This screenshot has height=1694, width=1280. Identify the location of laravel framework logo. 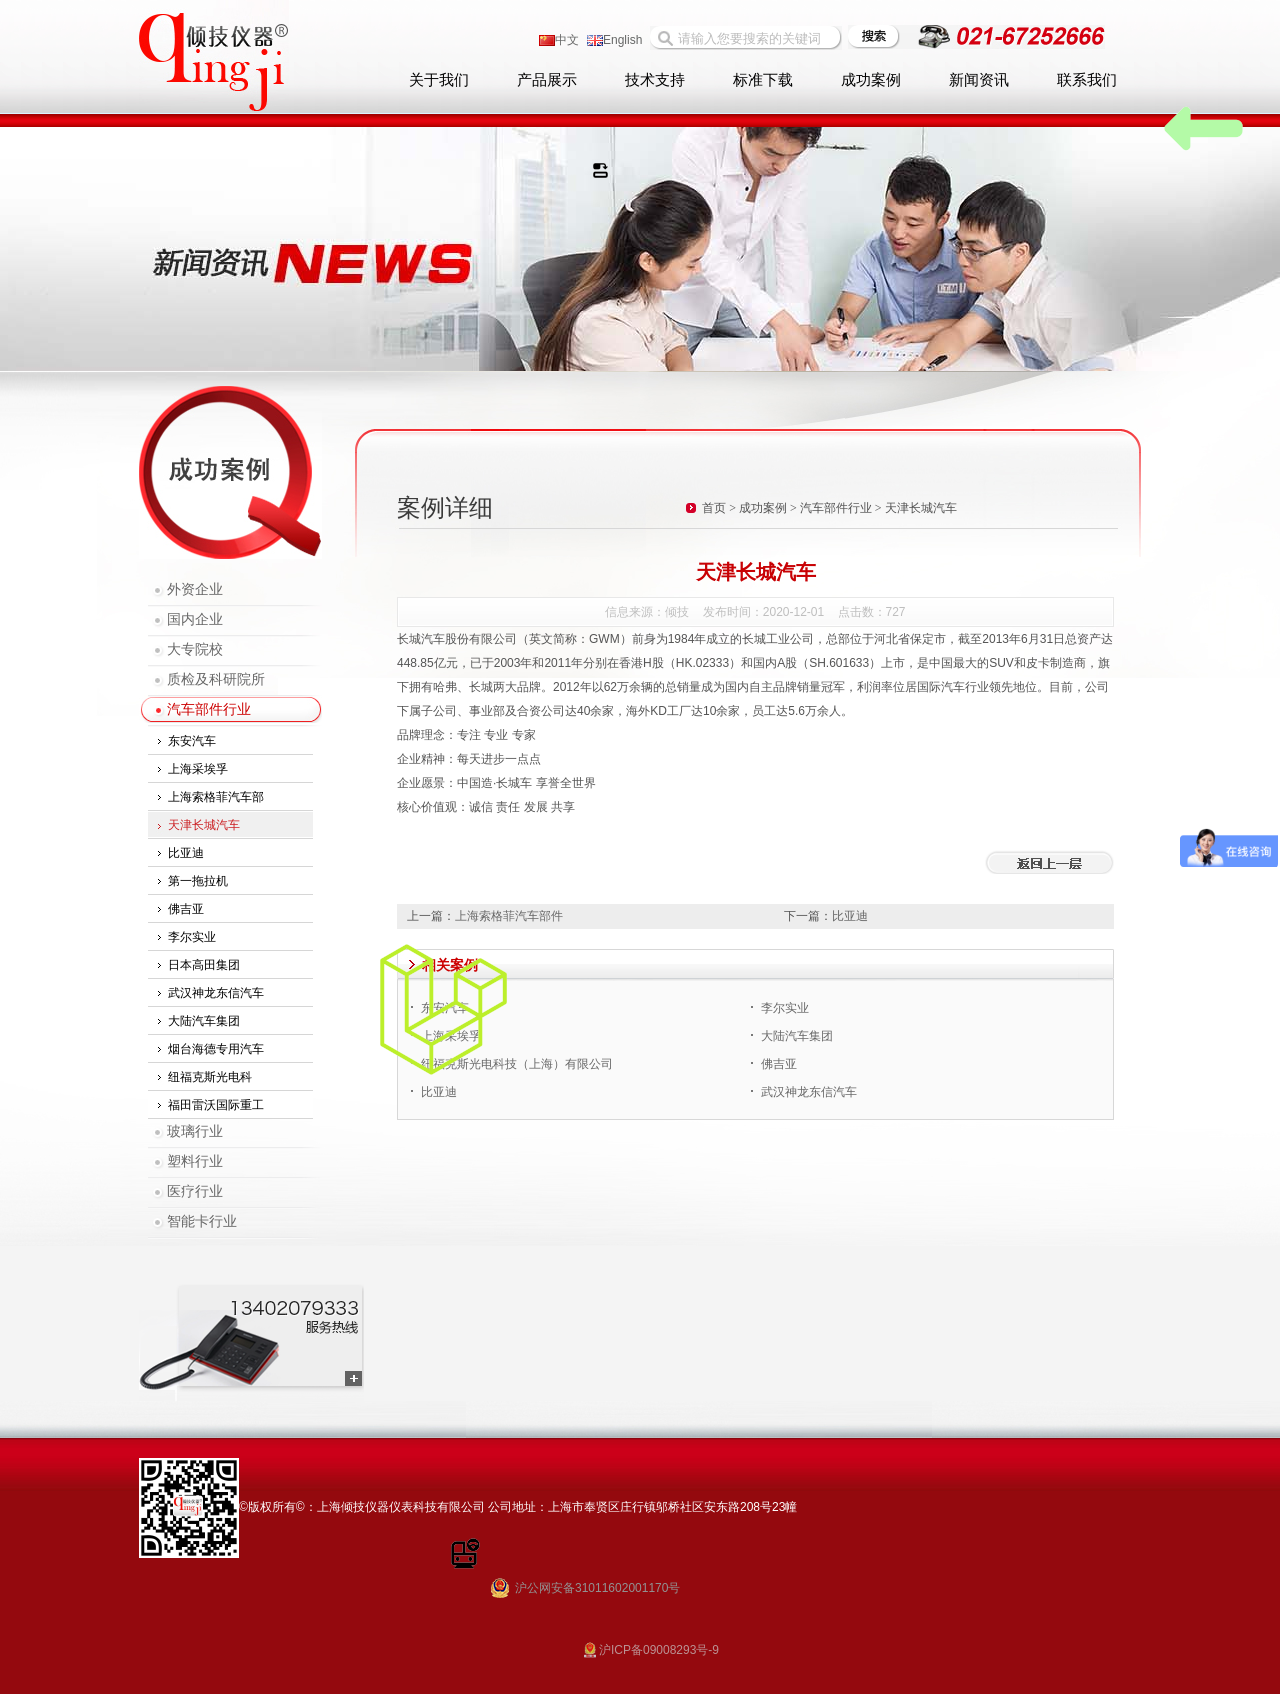
(443, 1009).